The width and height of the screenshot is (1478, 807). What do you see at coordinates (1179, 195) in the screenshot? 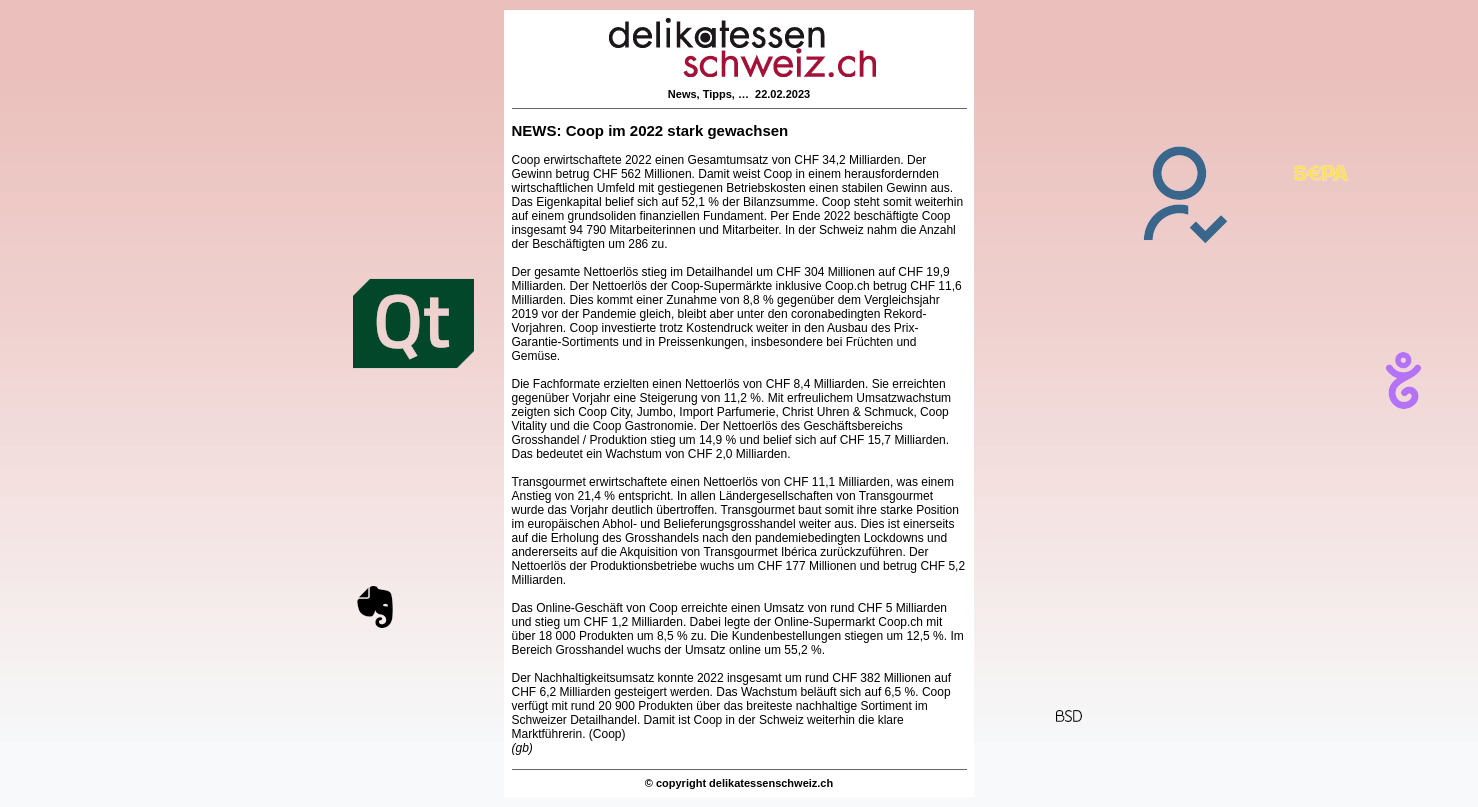
I see `follow a user or add to your network` at bounding box center [1179, 195].